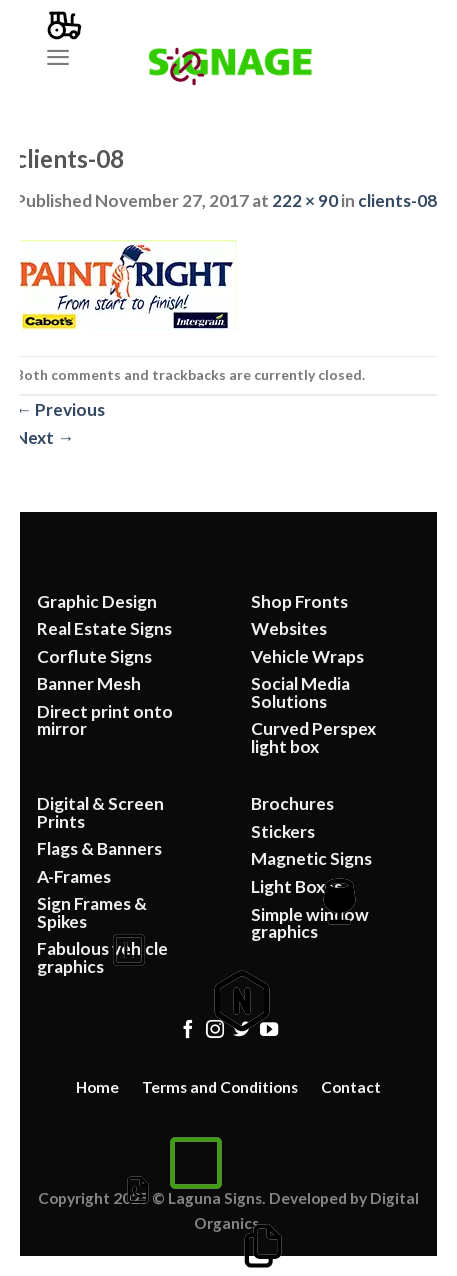  I want to click on indicates a node or network element, so click(242, 1001).